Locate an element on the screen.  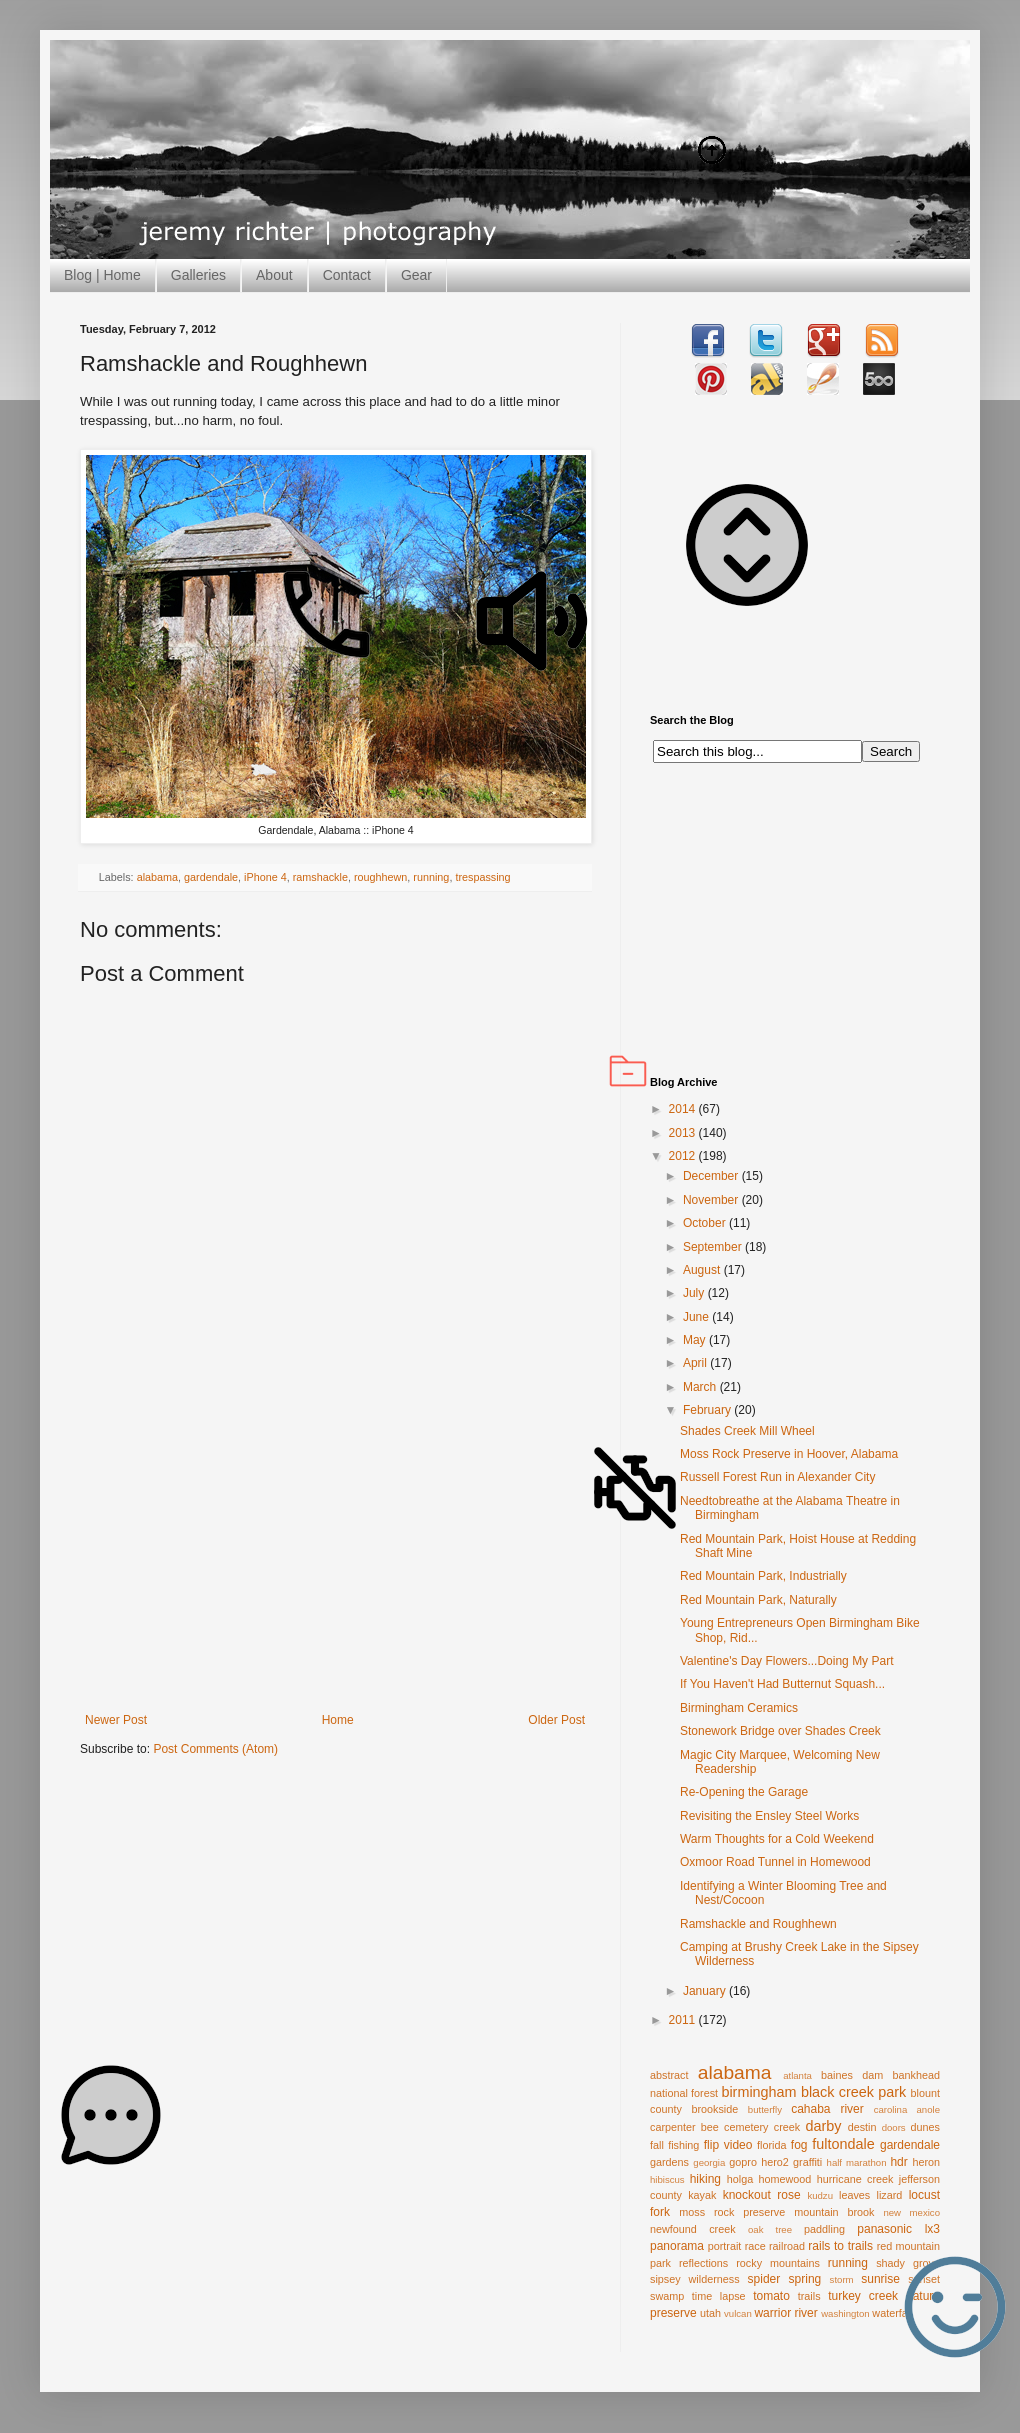
insert a winking emoji into your message is located at coordinates (955, 2307).